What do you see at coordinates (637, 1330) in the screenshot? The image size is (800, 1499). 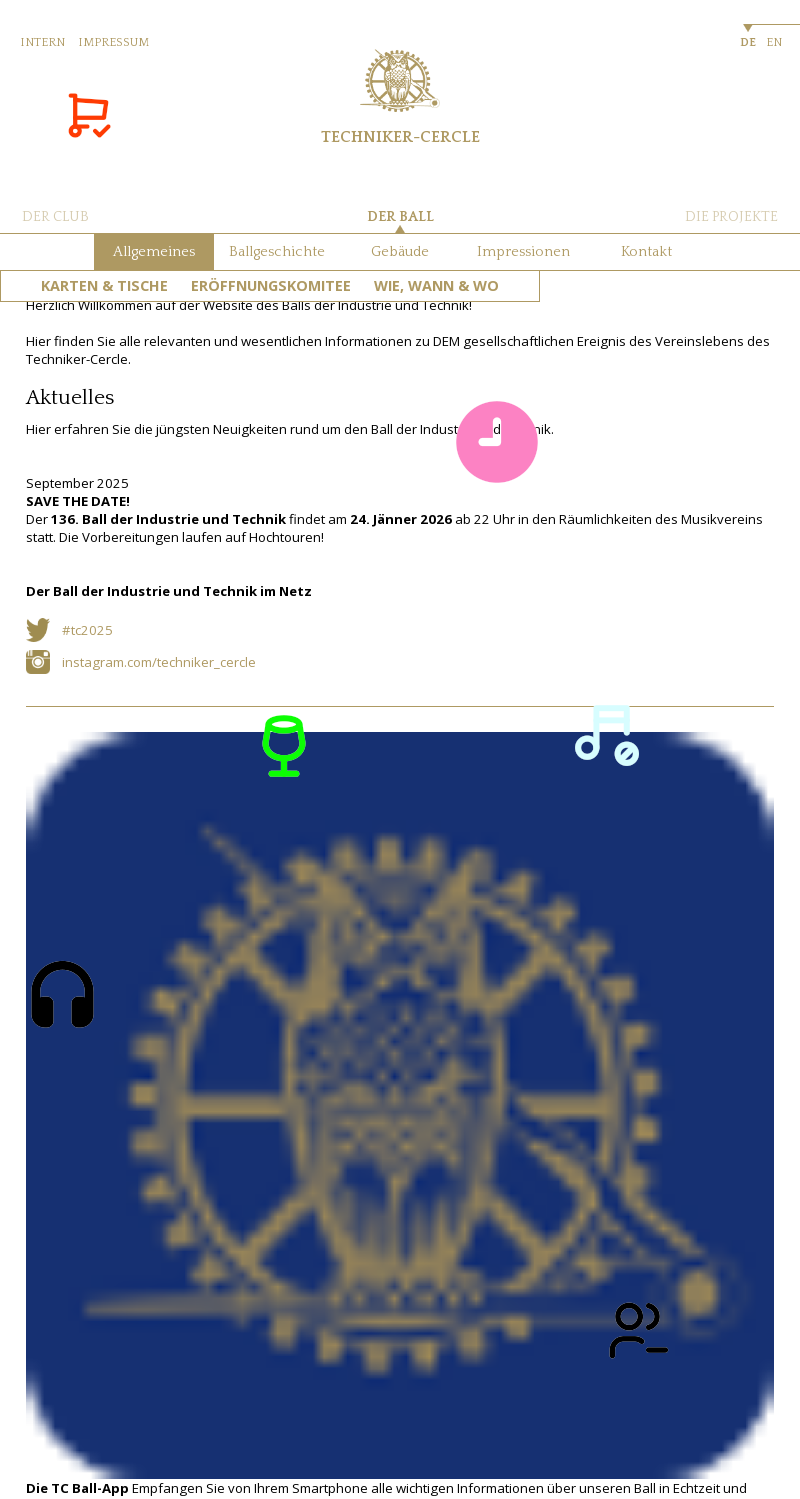 I see `remove a member from the group` at bounding box center [637, 1330].